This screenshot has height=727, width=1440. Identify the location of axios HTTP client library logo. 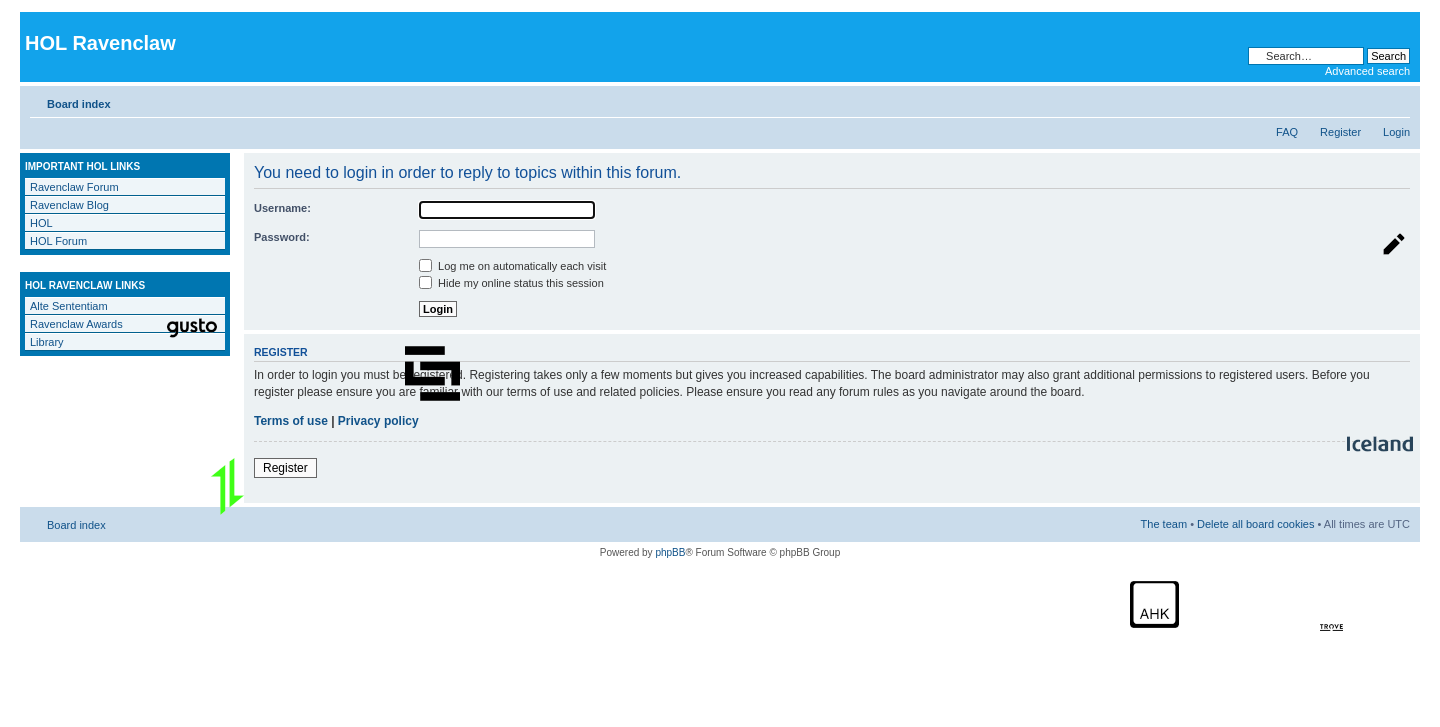
(227, 486).